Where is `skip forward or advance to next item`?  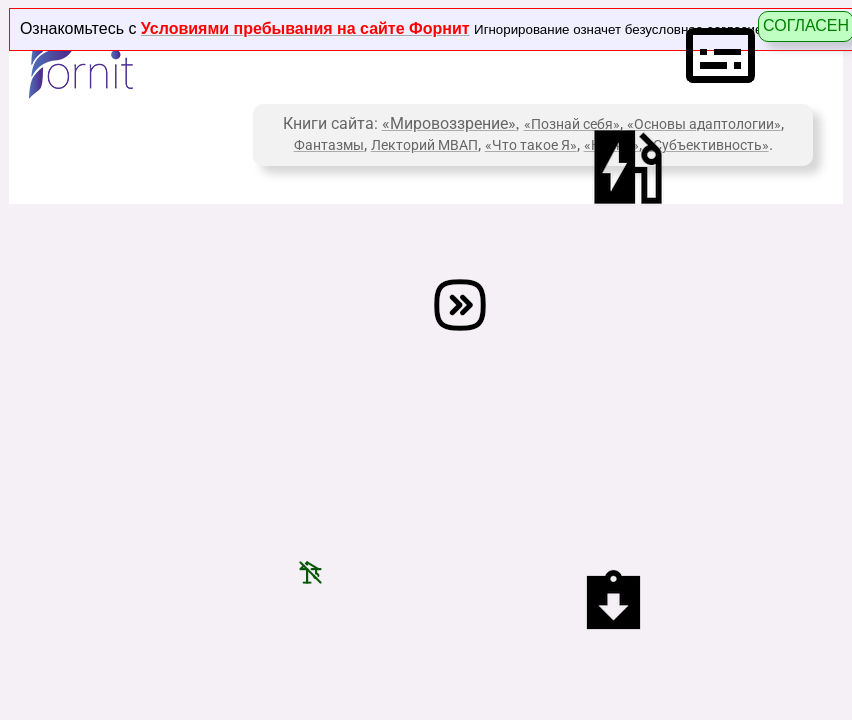
skip forward or advance to next item is located at coordinates (460, 305).